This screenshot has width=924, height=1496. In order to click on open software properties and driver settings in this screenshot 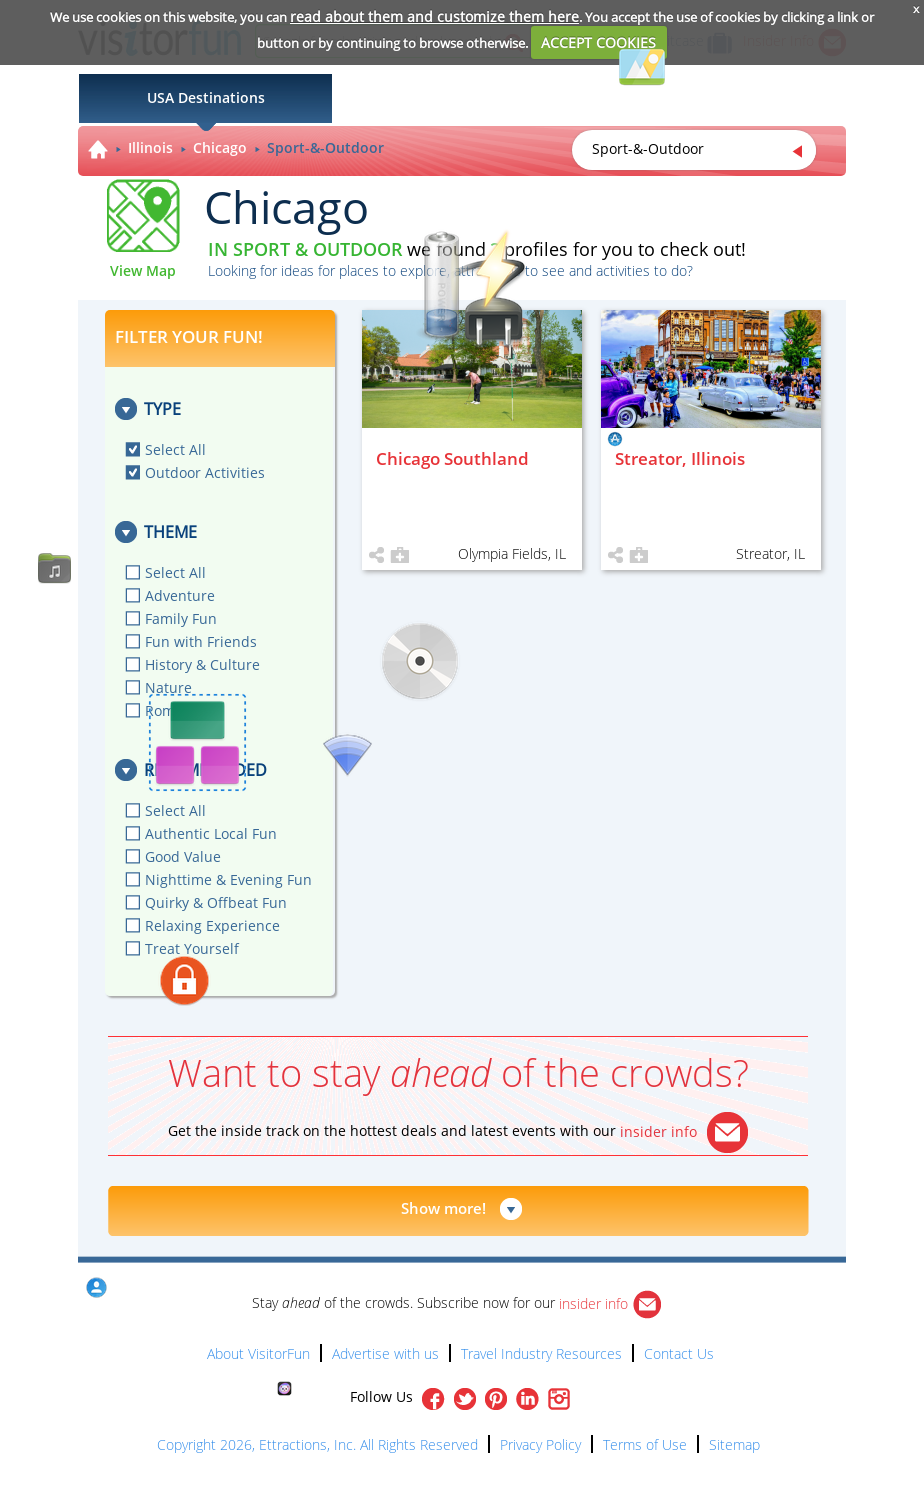, I will do `click(615, 439)`.